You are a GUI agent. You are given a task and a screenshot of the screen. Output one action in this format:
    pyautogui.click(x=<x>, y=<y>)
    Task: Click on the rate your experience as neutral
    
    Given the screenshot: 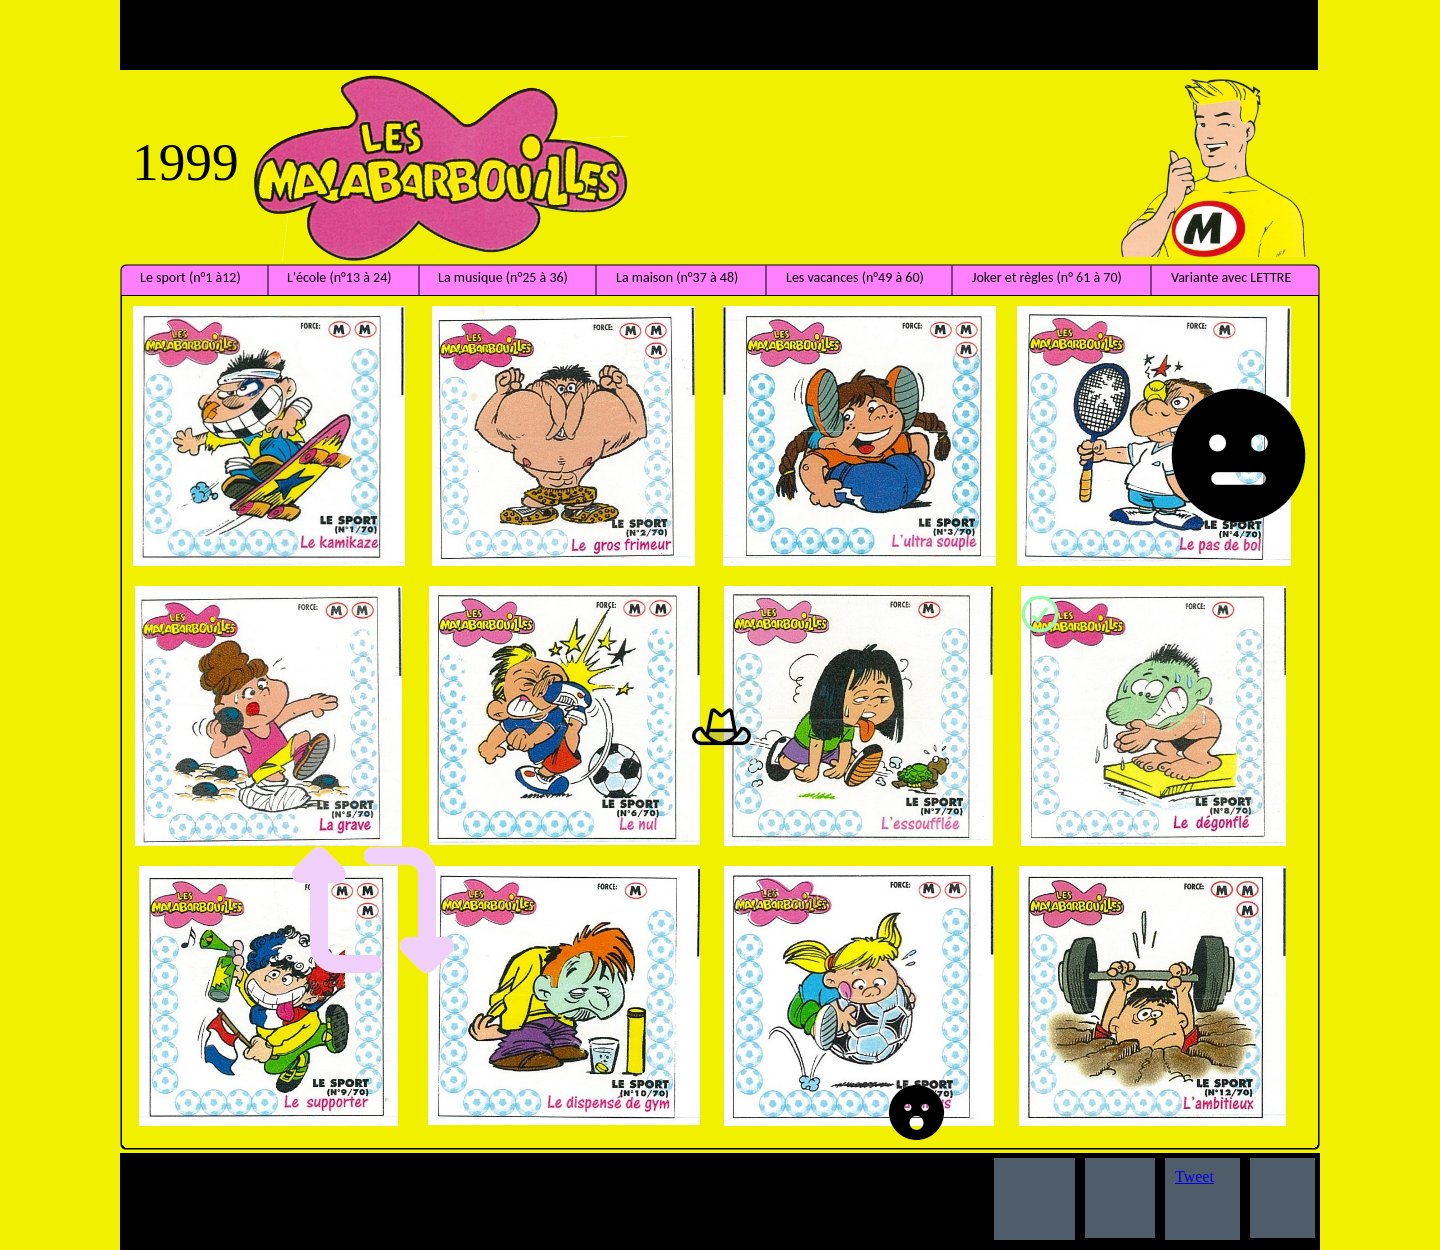 What is the action you would take?
    pyautogui.click(x=1238, y=455)
    